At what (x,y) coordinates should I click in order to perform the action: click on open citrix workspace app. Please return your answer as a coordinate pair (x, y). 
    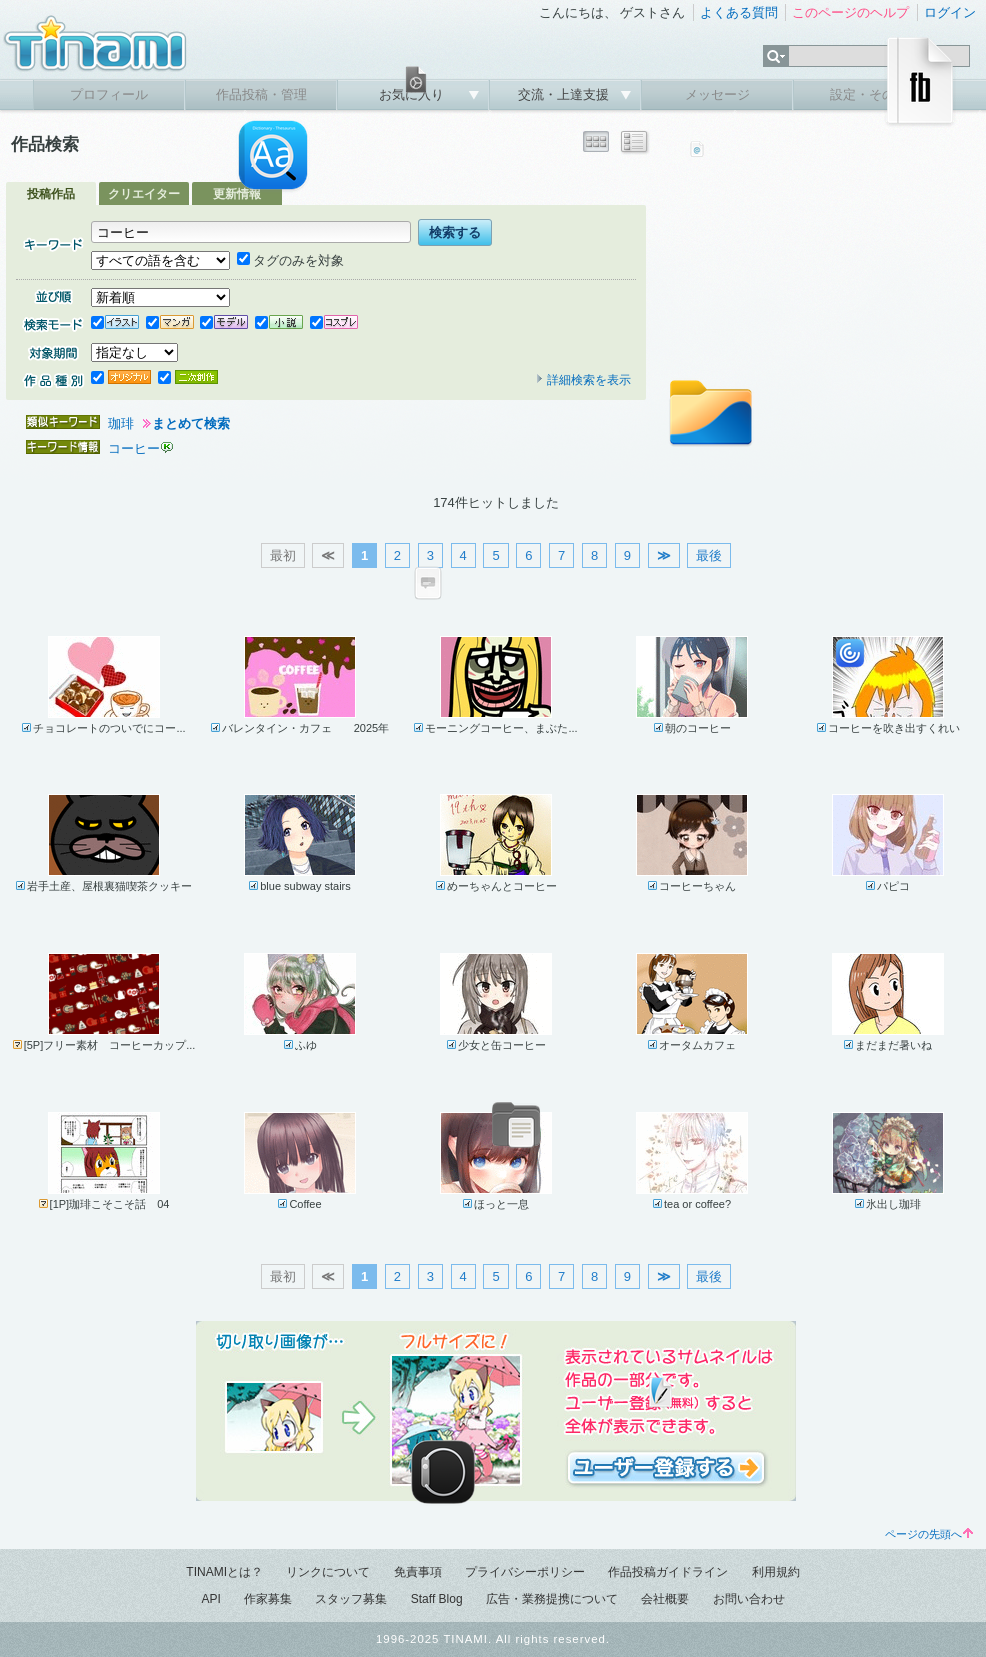
    Looking at the image, I should click on (850, 653).